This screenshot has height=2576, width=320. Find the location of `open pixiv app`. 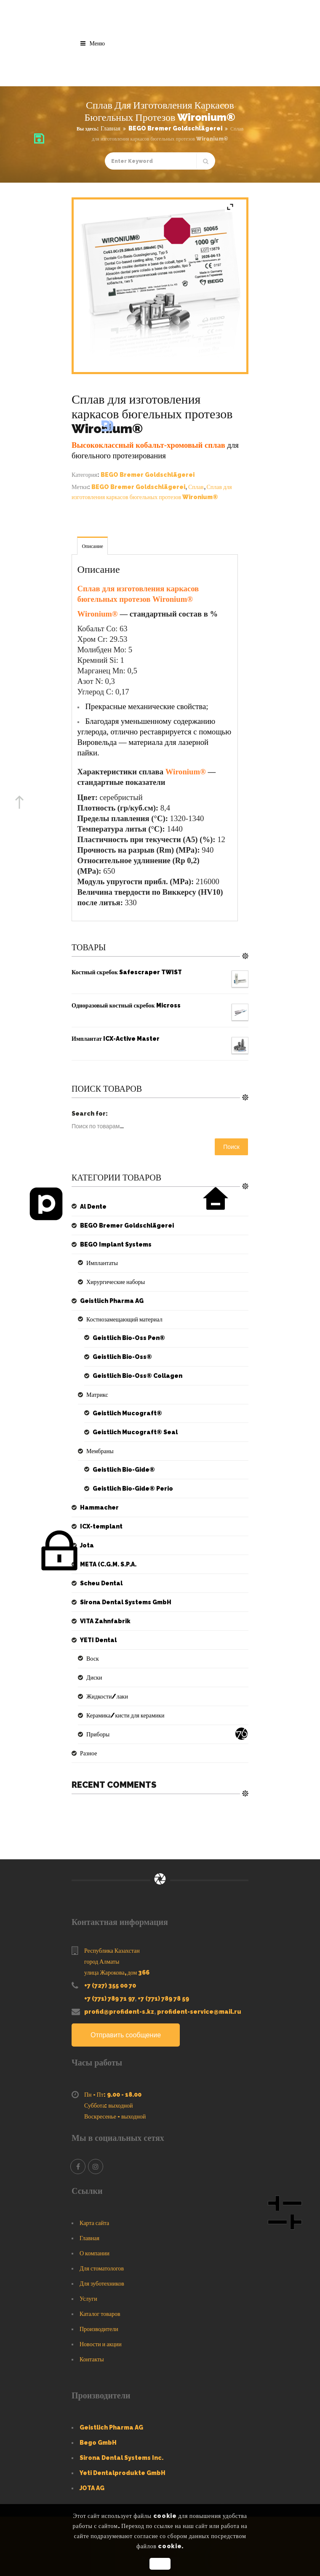

open pixiv app is located at coordinates (46, 1204).